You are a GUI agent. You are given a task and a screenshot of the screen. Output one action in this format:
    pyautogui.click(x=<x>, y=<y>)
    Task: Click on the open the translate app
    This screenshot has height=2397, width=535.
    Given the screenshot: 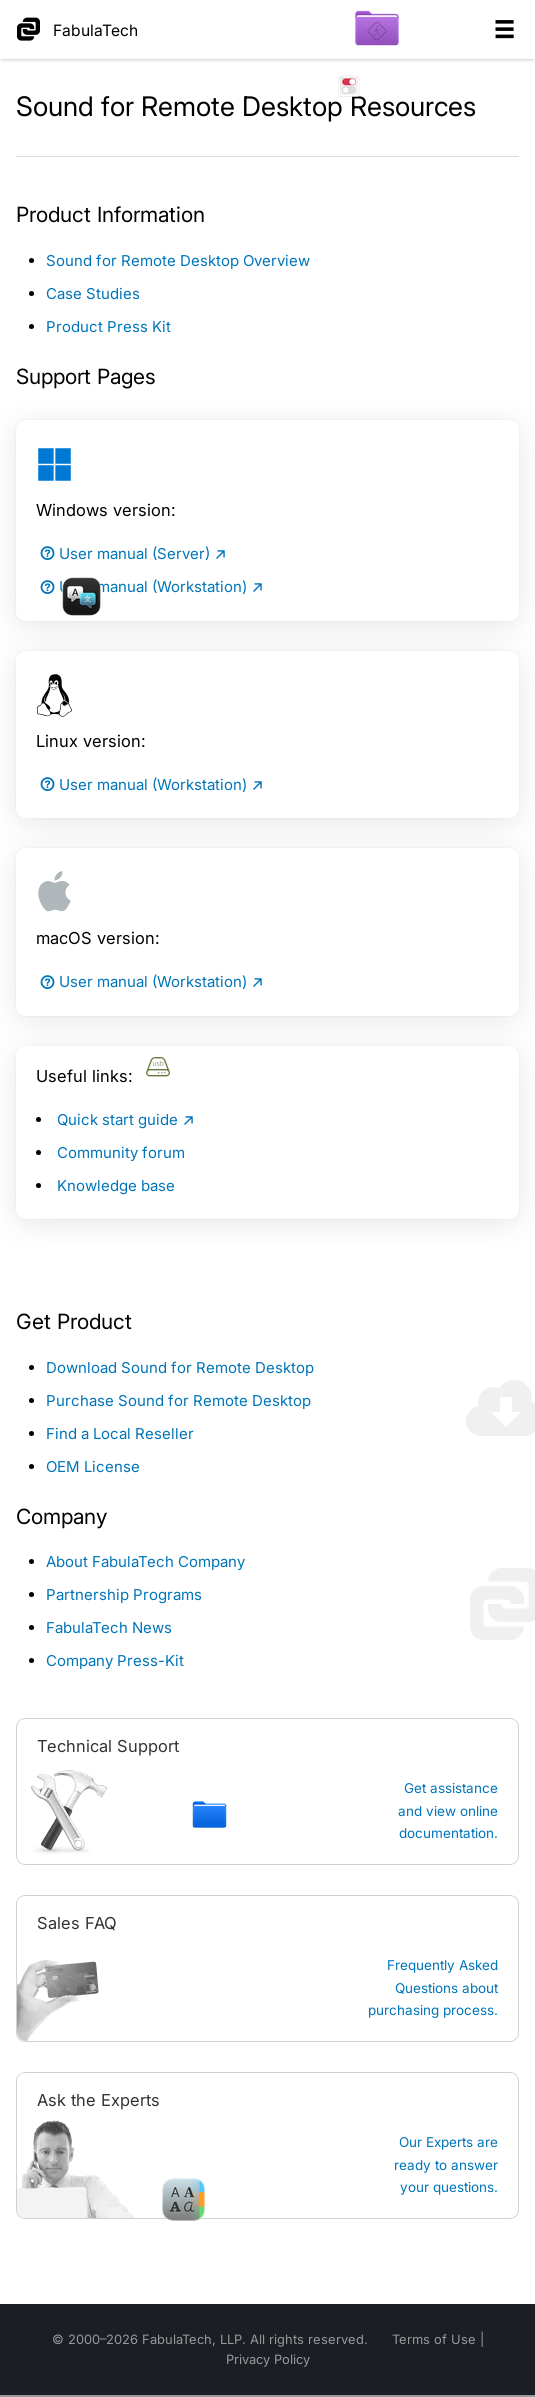 What is the action you would take?
    pyautogui.click(x=81, y=596)
    